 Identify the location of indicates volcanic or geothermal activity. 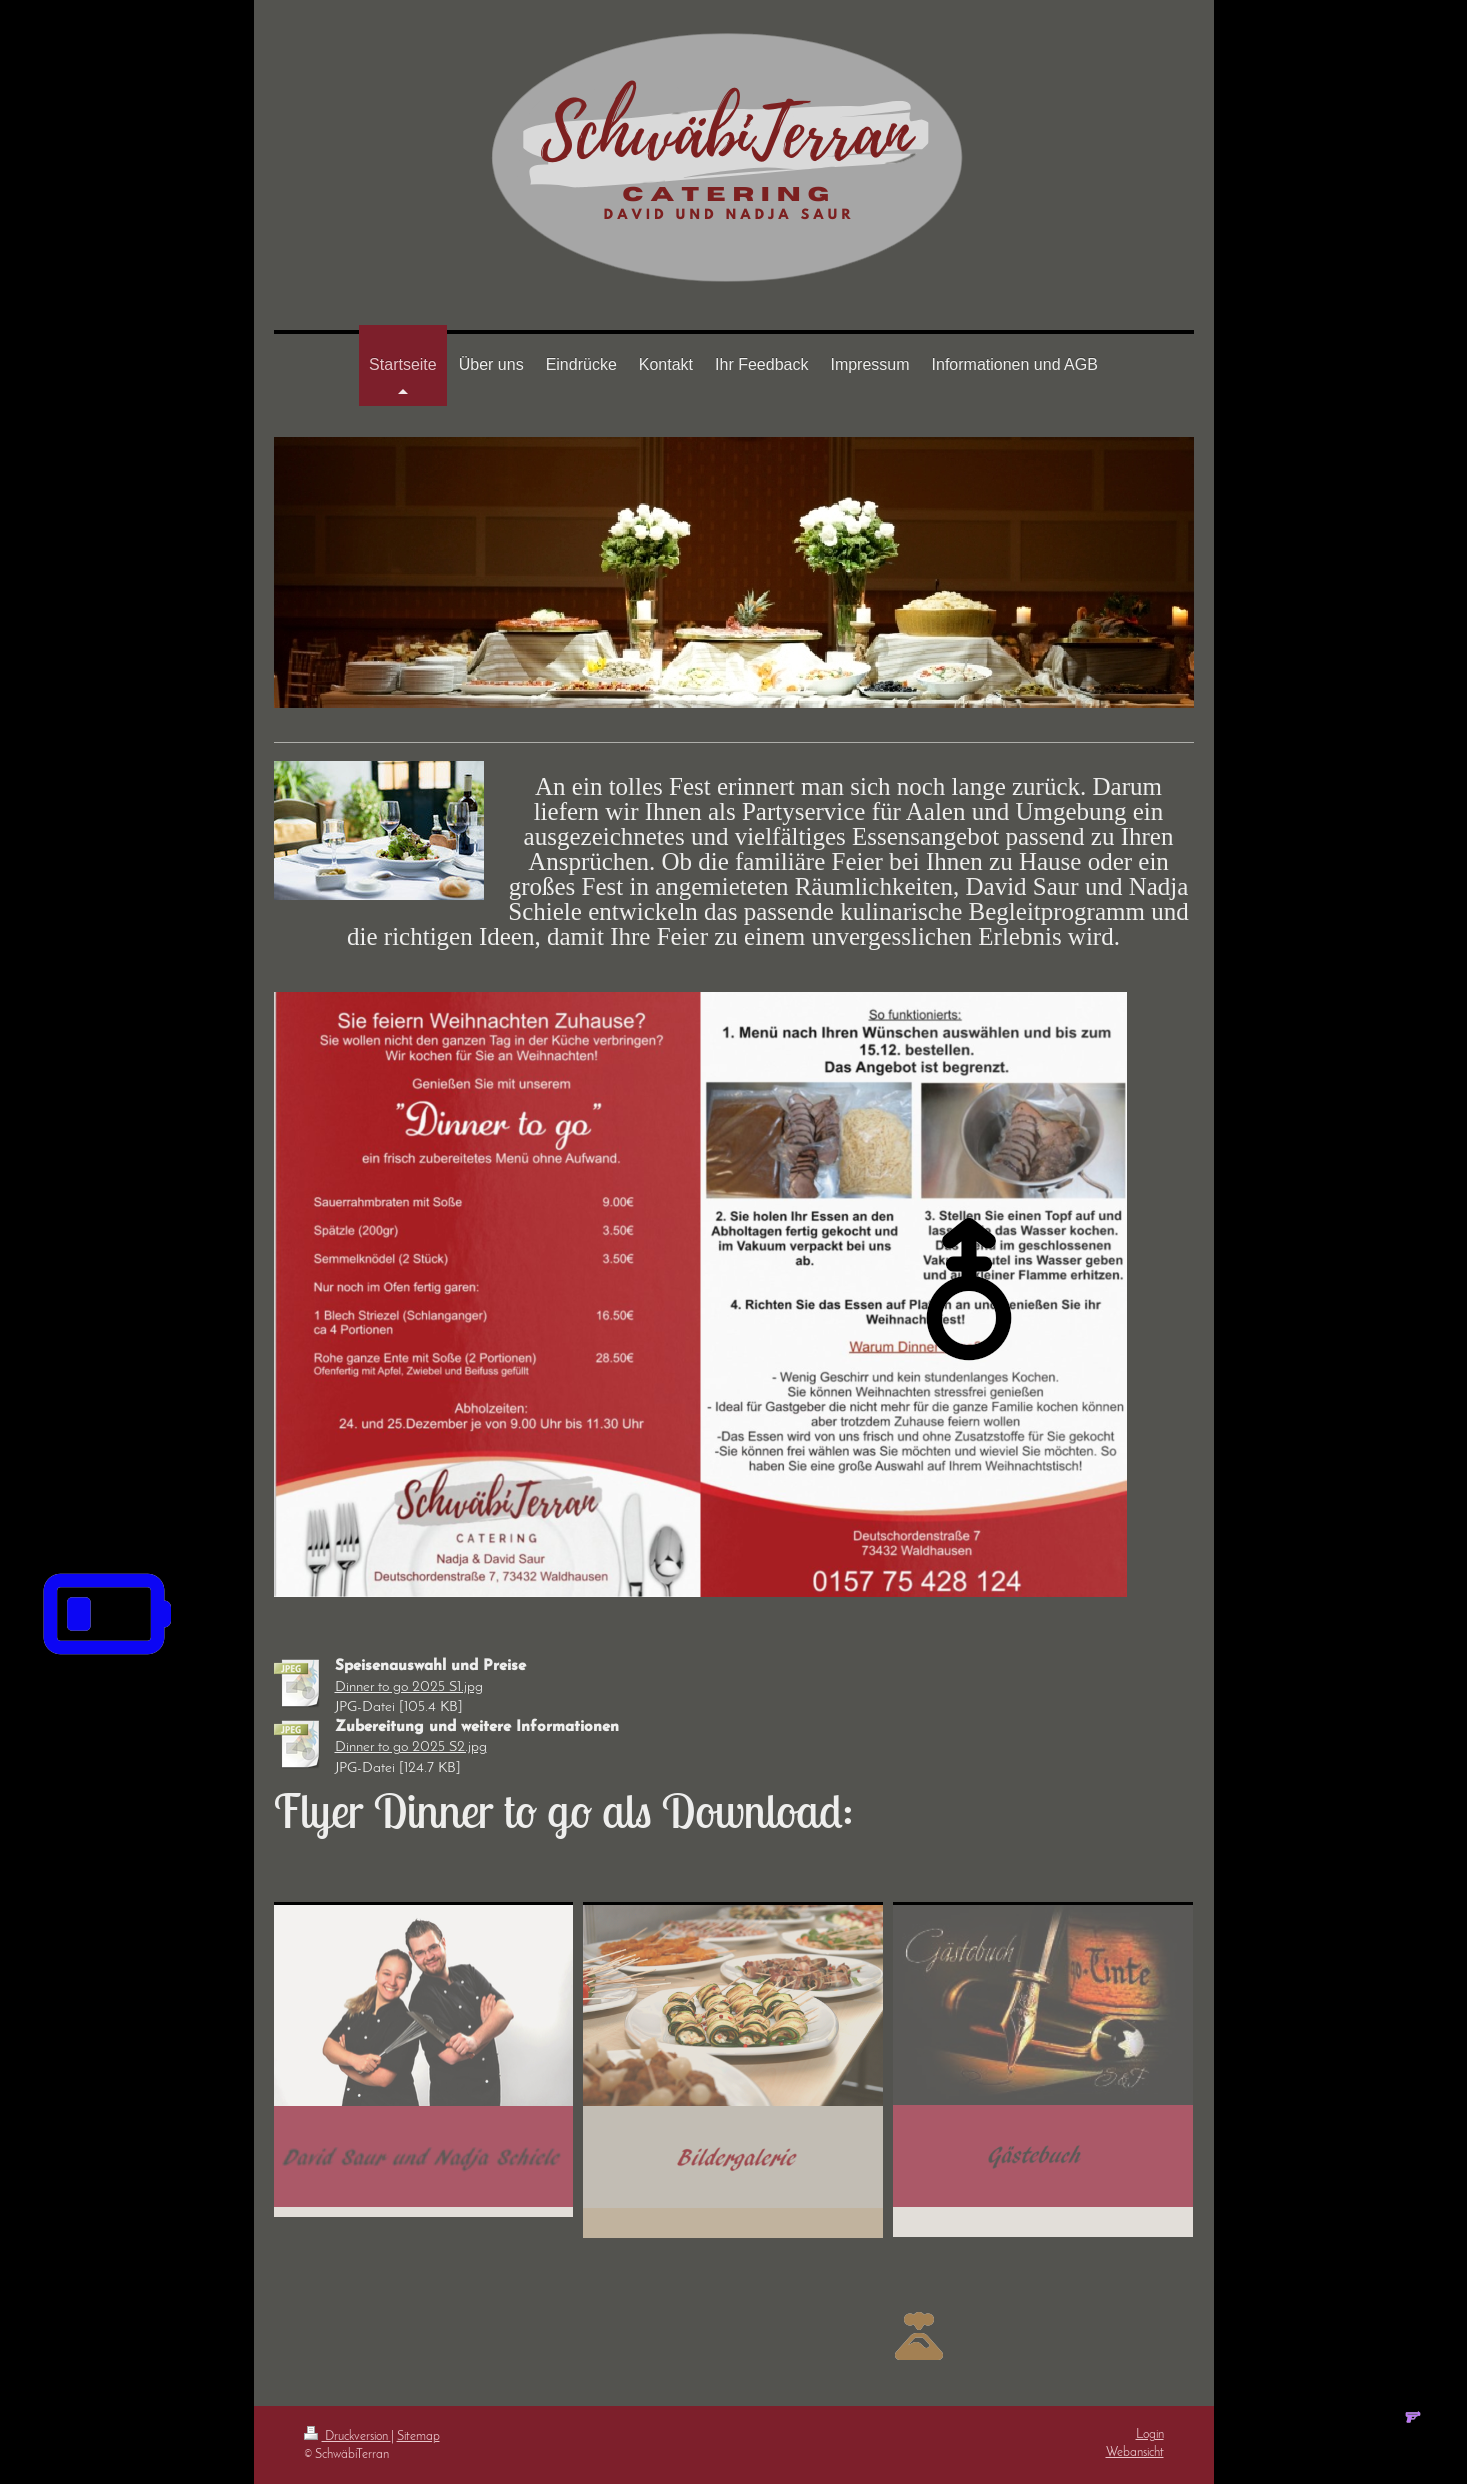
(919, 2336).